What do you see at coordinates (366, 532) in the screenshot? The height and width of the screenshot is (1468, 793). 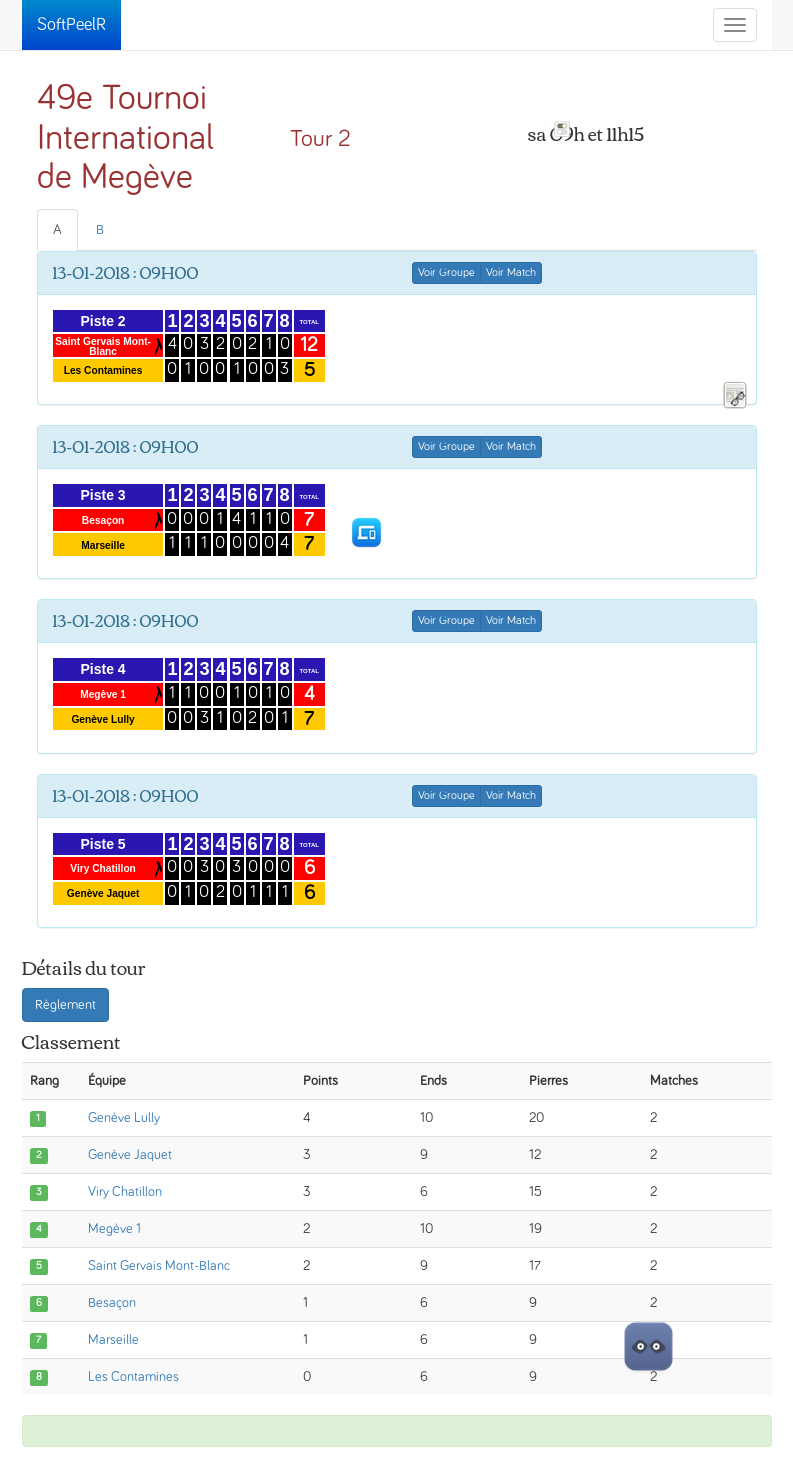 I see `connect and sync devices with zorin connect` at bounding box center [366, 532].